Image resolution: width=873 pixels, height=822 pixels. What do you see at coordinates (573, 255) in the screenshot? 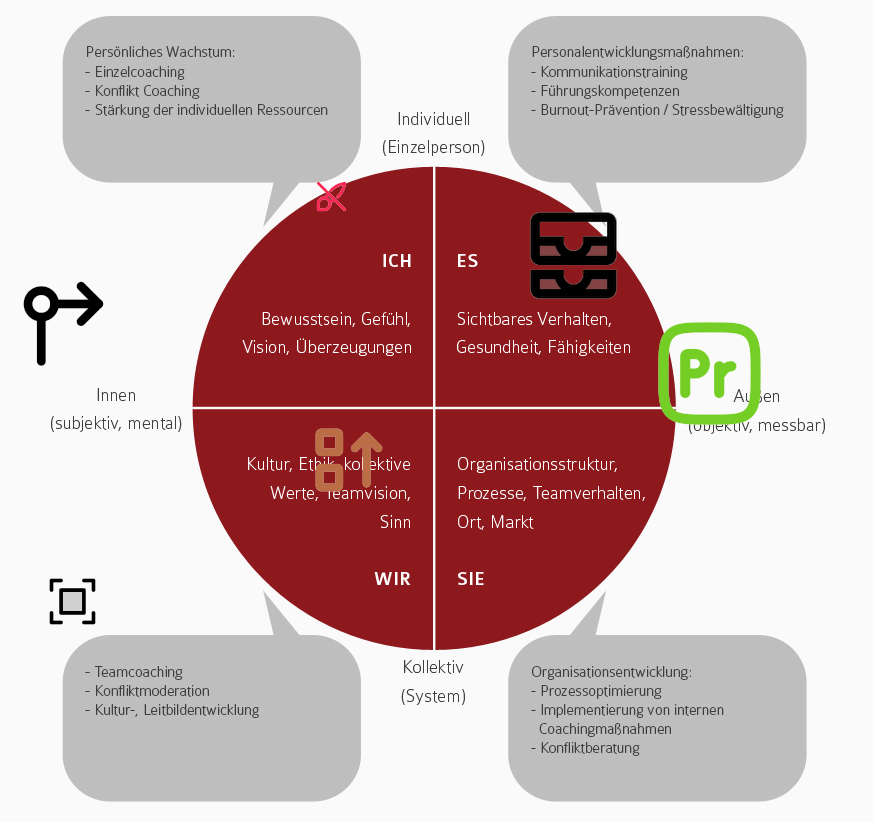
I see `view all inboxes` at bounding box center [573, 255].